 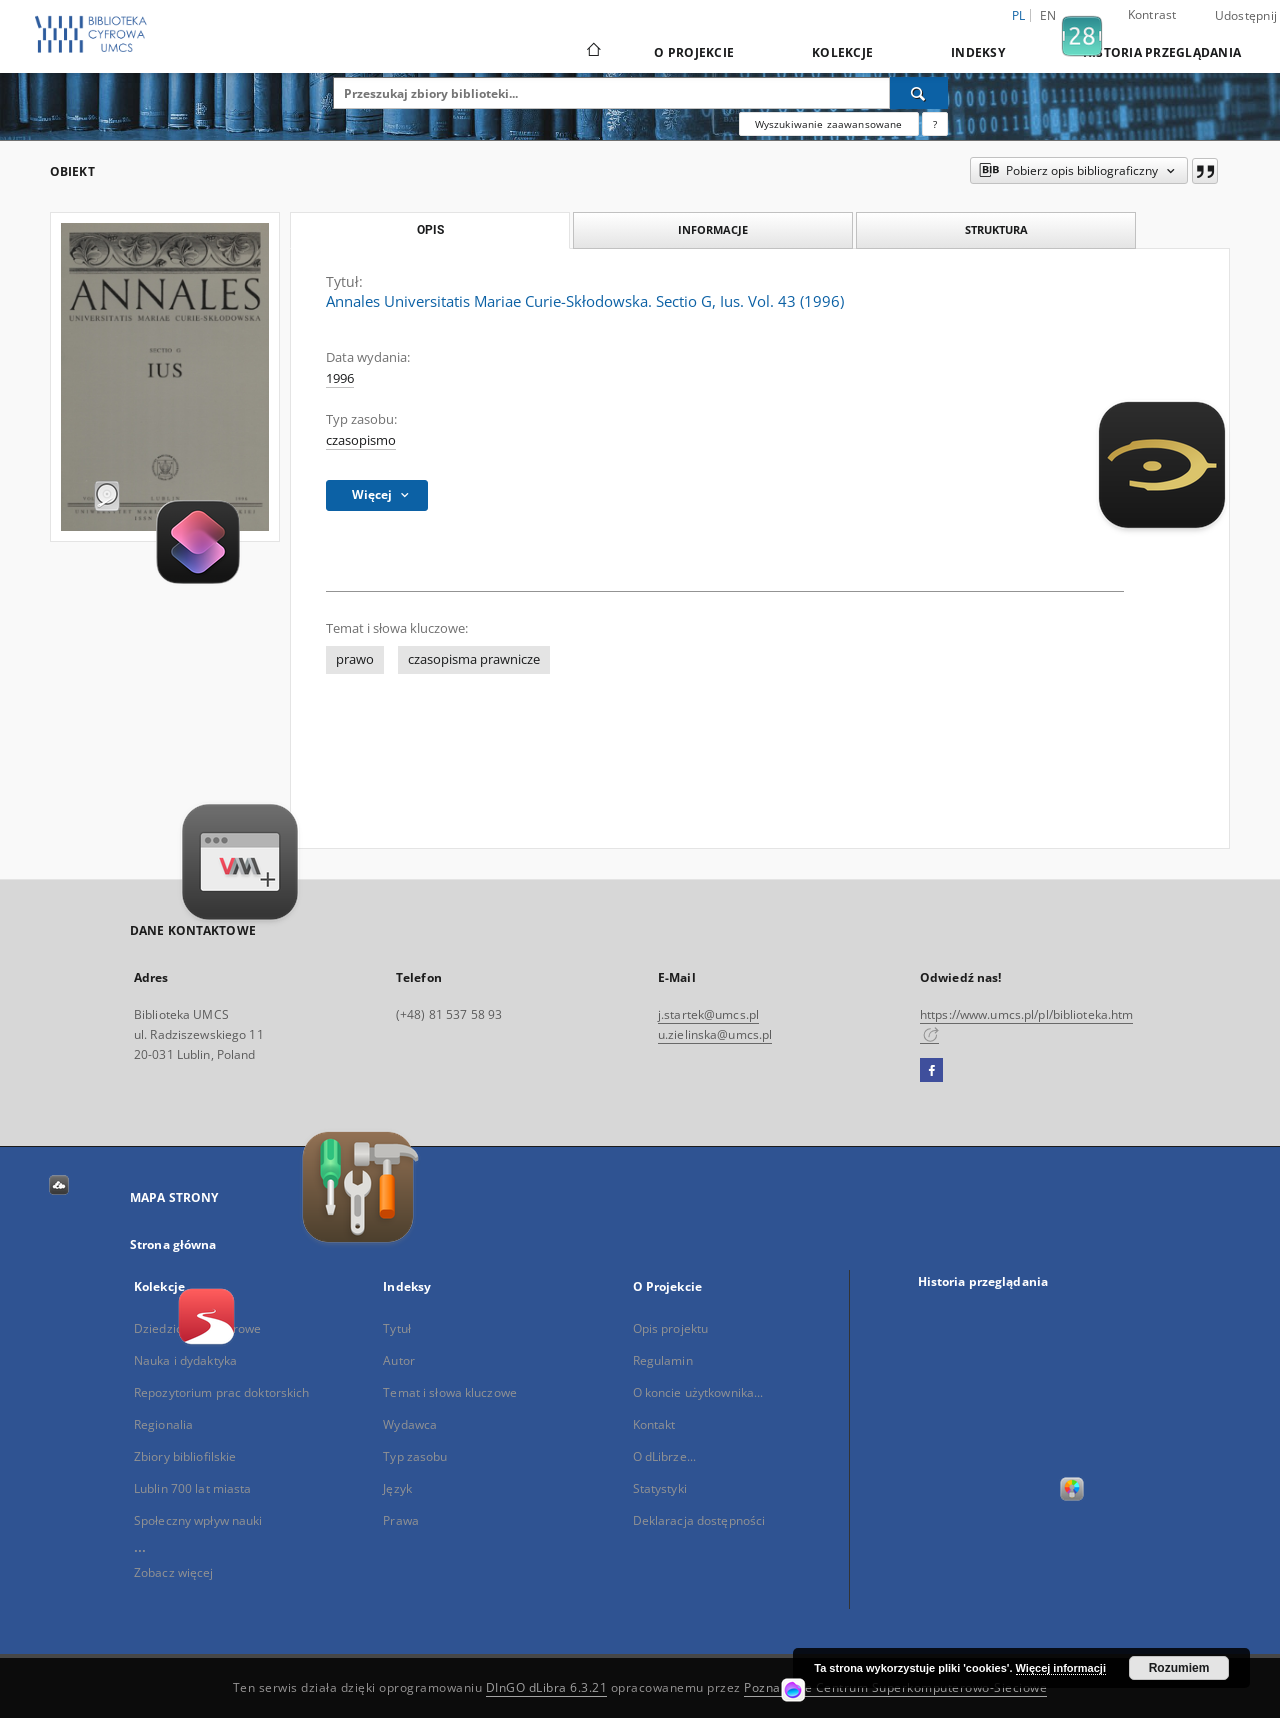 I want to click on open disk utility application, so click(x=107, y=496).